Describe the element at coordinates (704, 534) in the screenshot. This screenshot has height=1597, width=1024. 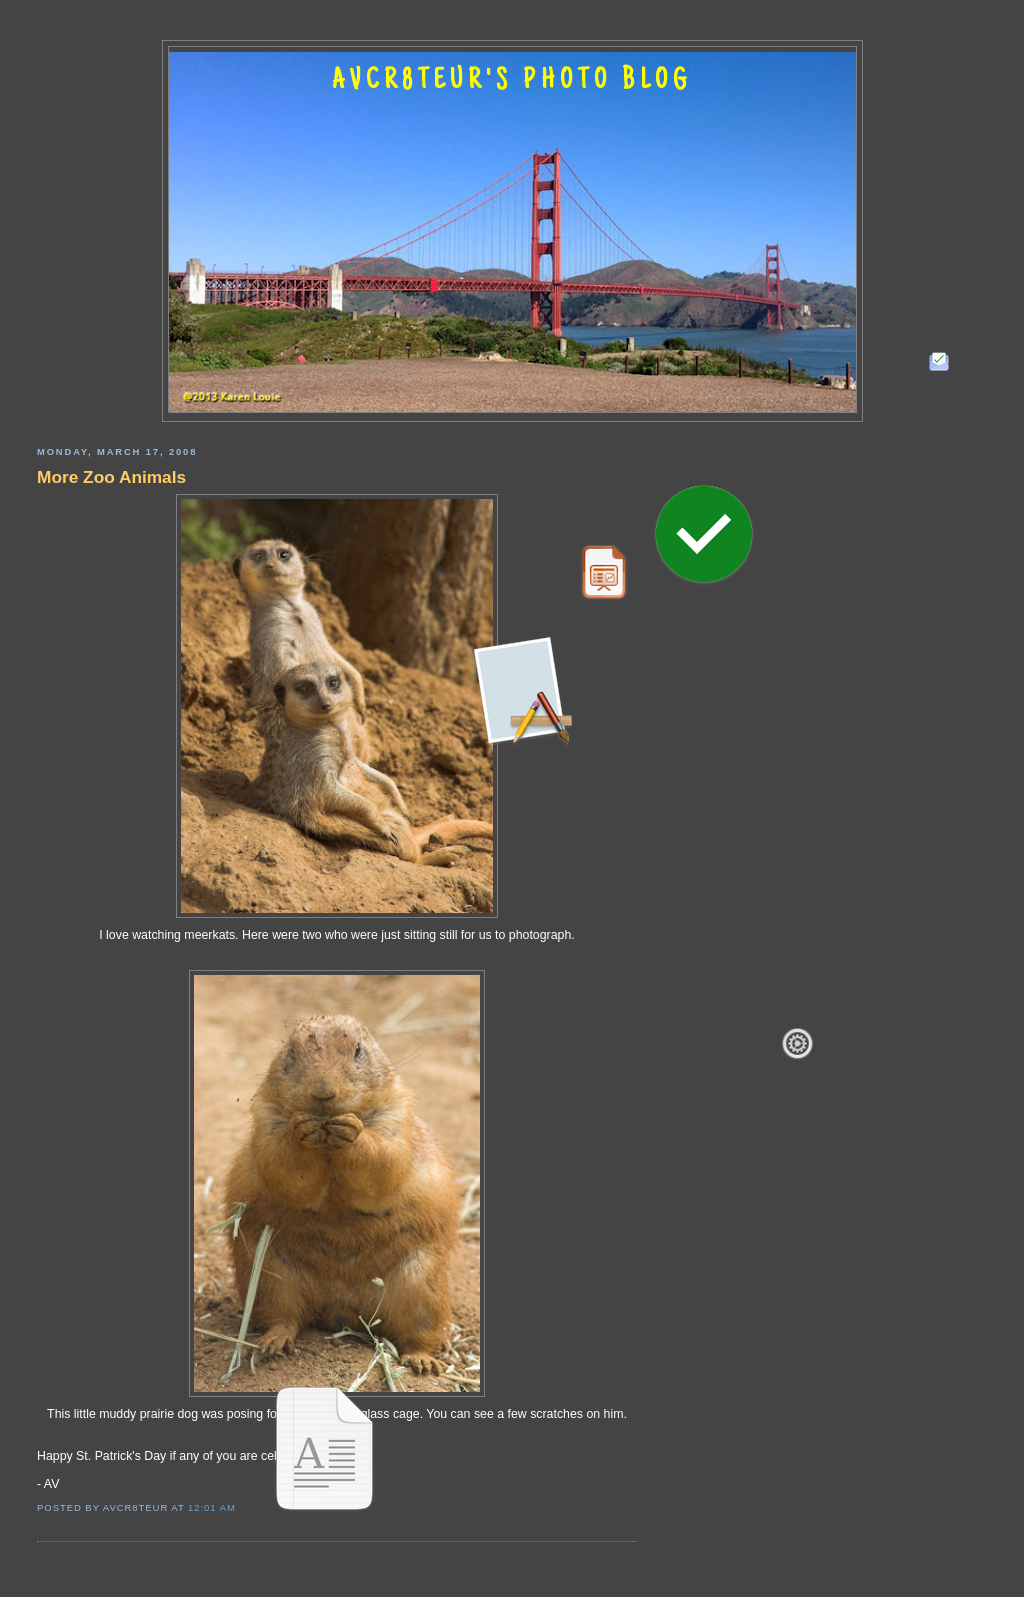
I see `confirm or approve an action` at that location.